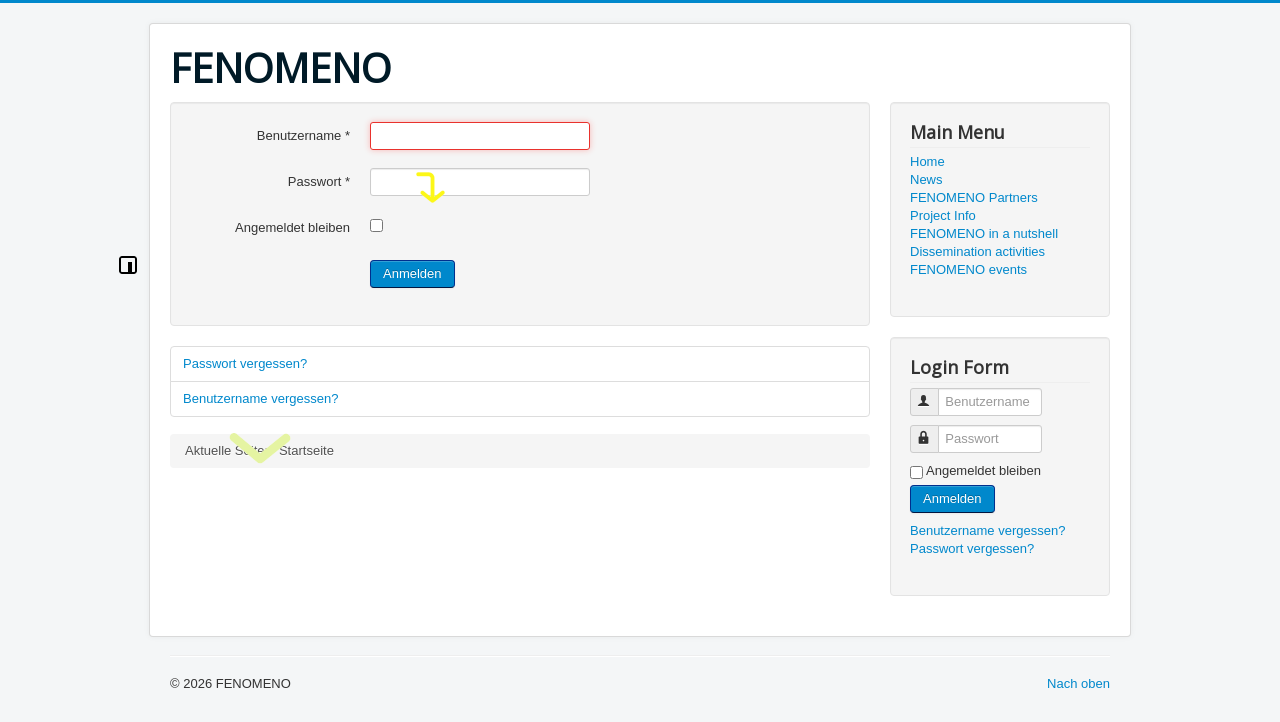 This screenshot has width=1280, height=722. Describe the element at coordinates (128, 265) in the screenshot. I see `npm package manager logo` at that location.